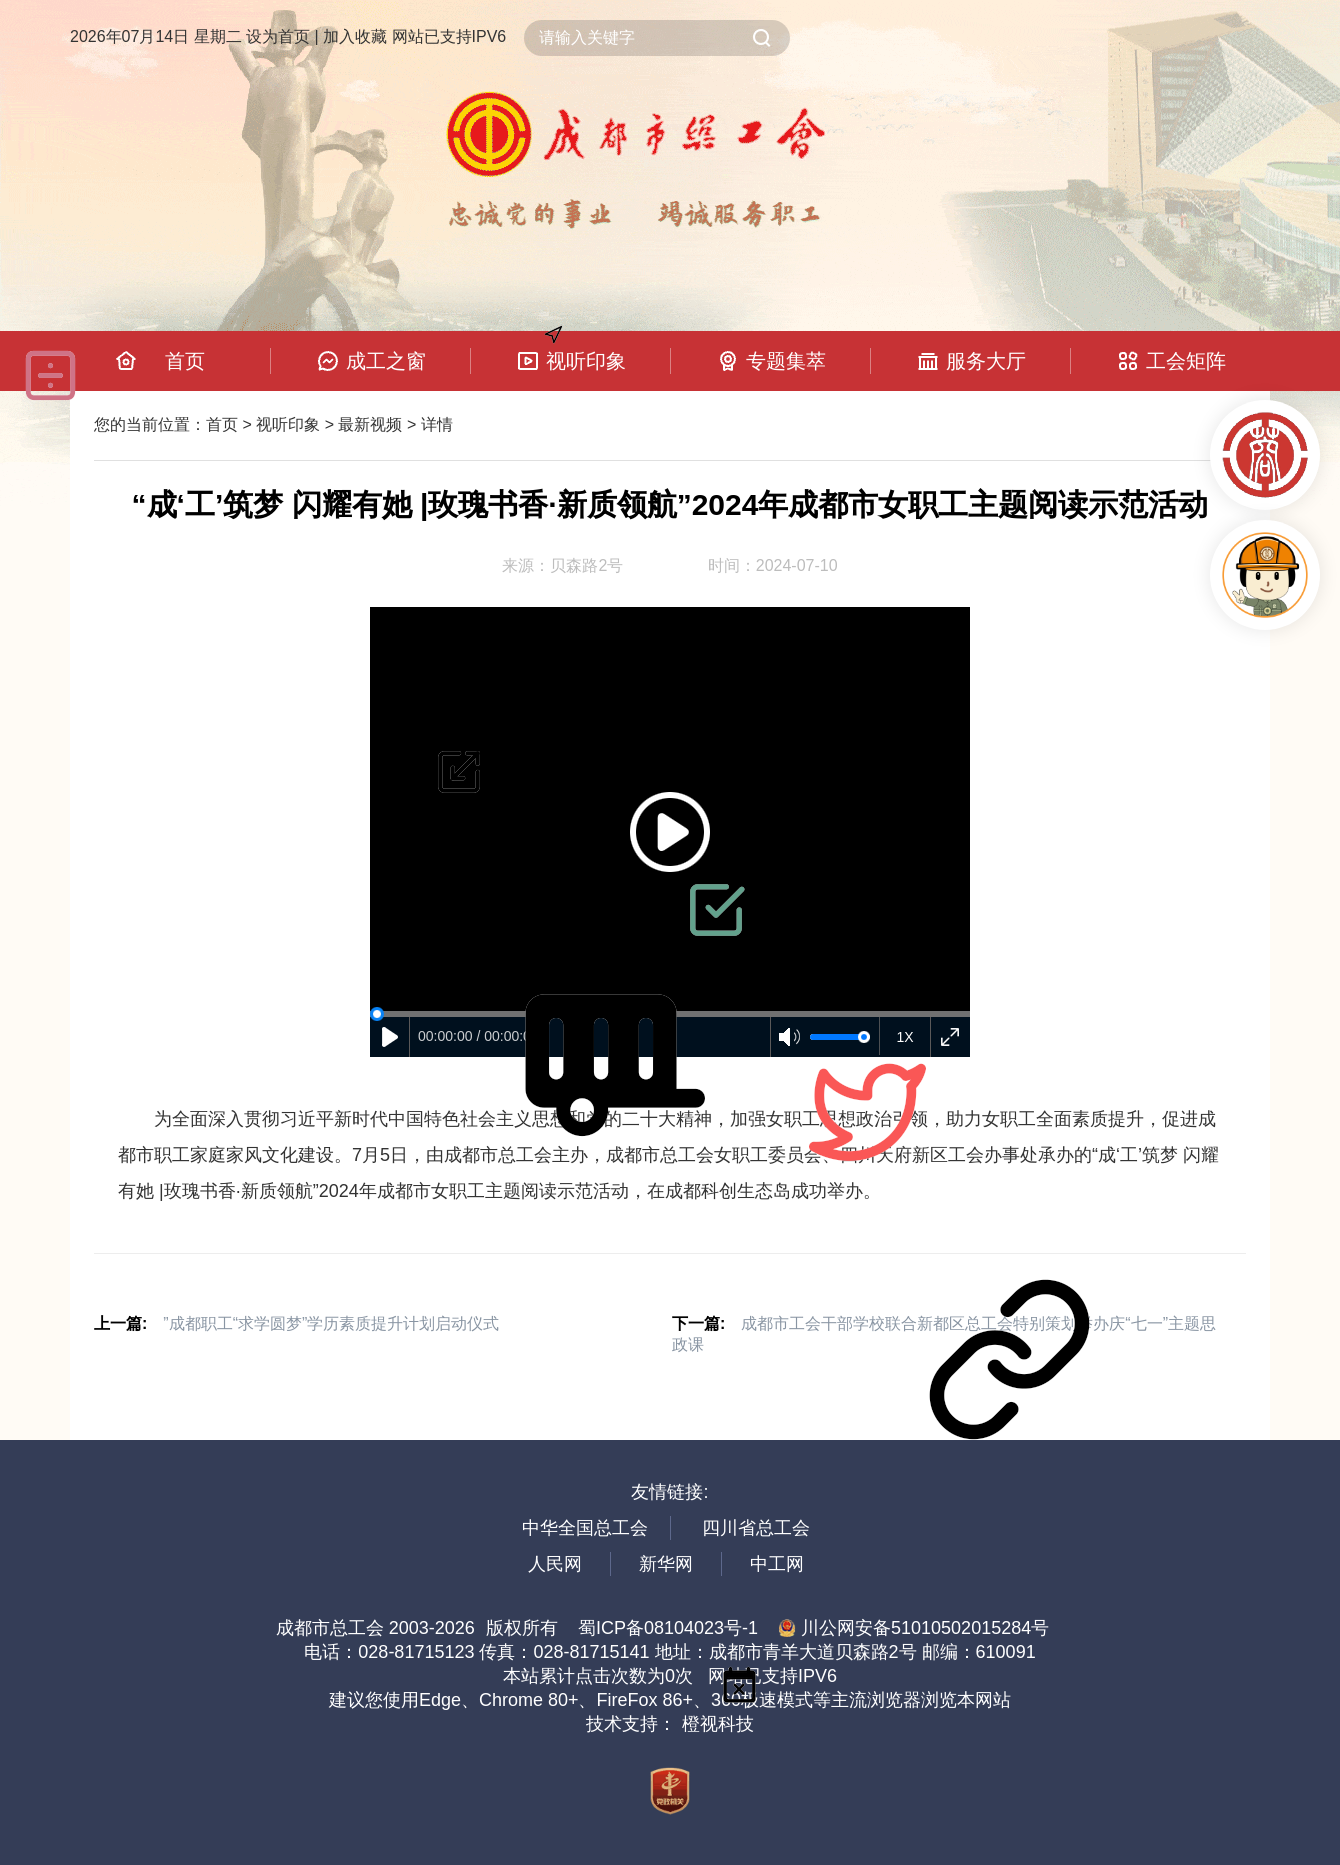 This screenshot has width=1340, height=1865. I want to click on open Twitter app or profile, so click(867, 1112).